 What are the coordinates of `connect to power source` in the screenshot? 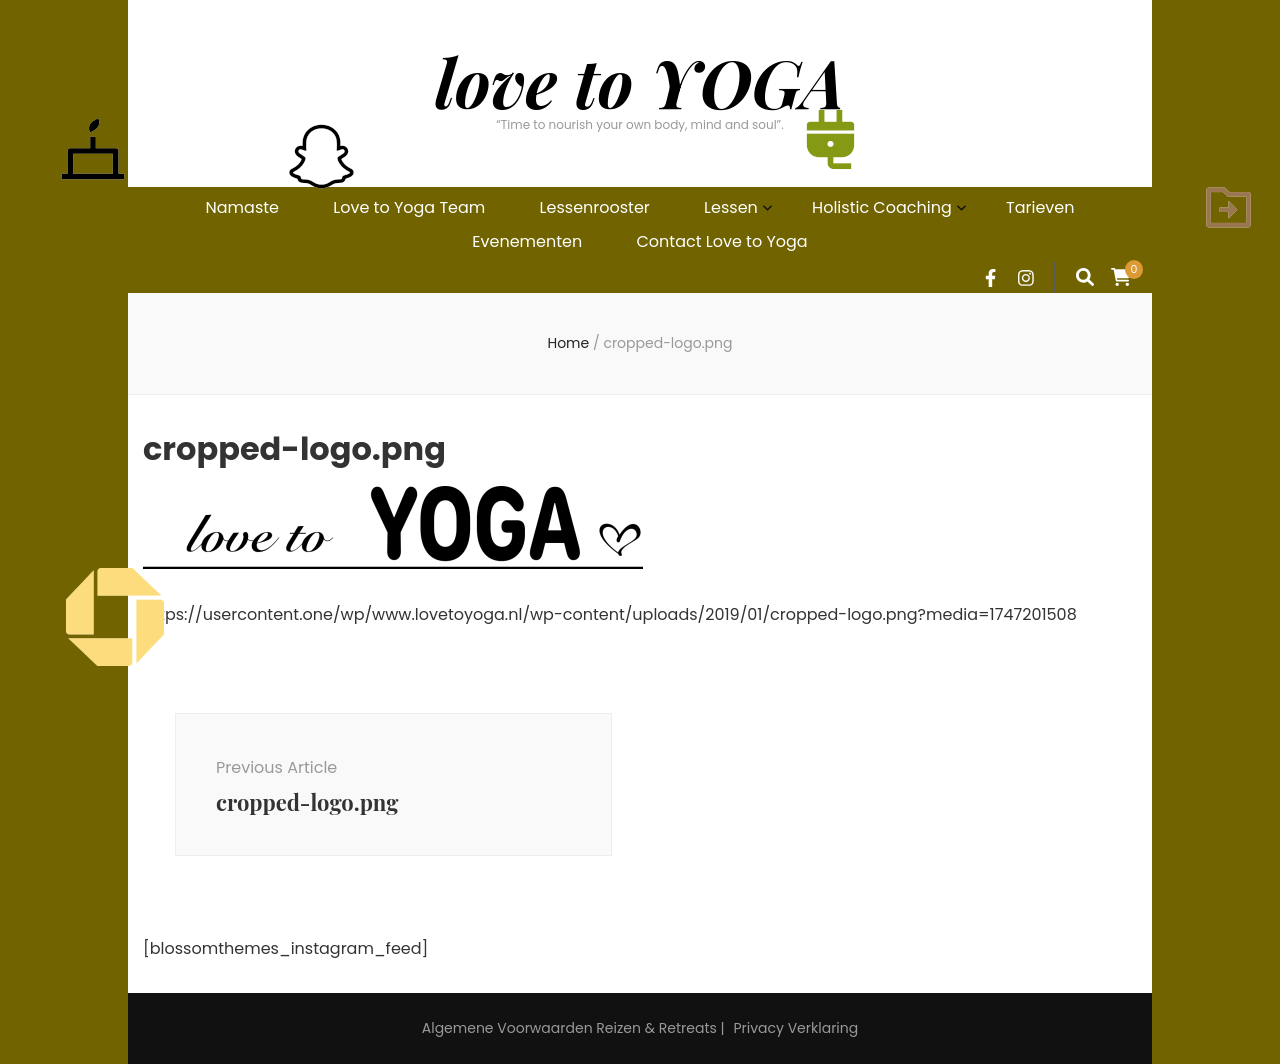 It's located at (830, 139).